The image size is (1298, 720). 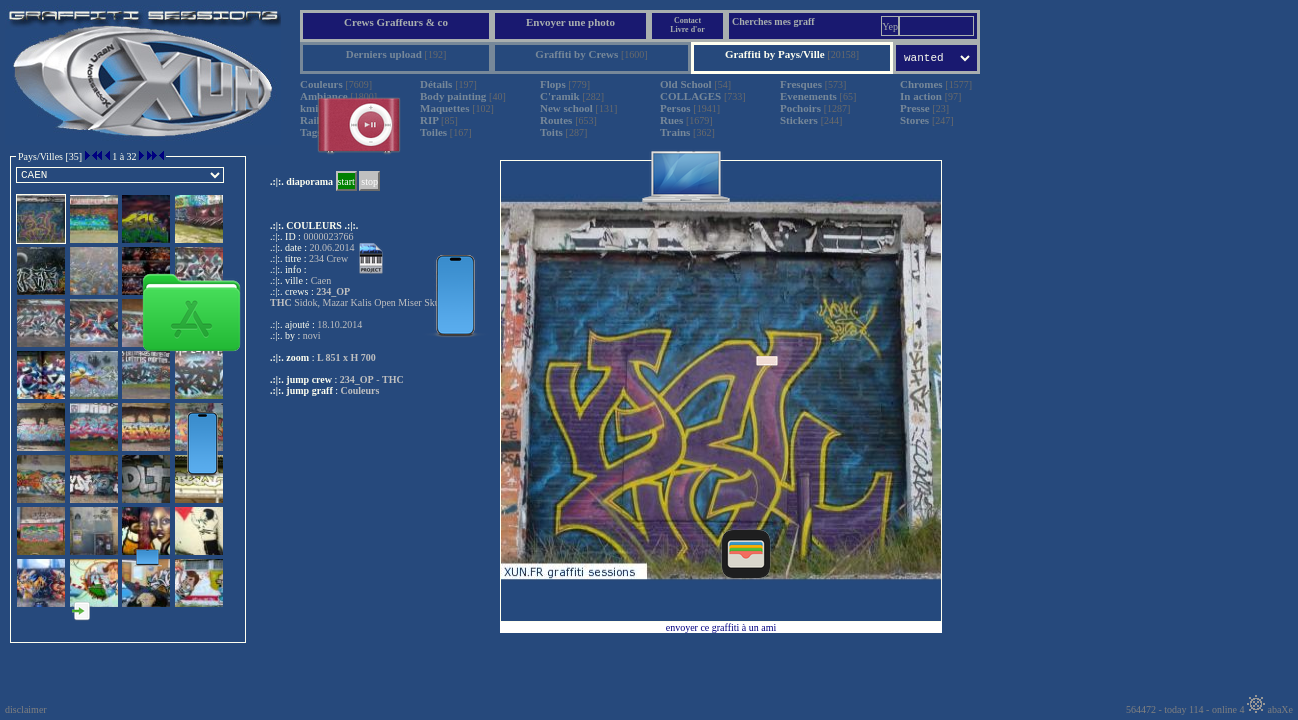 What do you see at coordinates (191, 312) in the screenshot?
I see `open templates folder` at bounding box center [191, 312].